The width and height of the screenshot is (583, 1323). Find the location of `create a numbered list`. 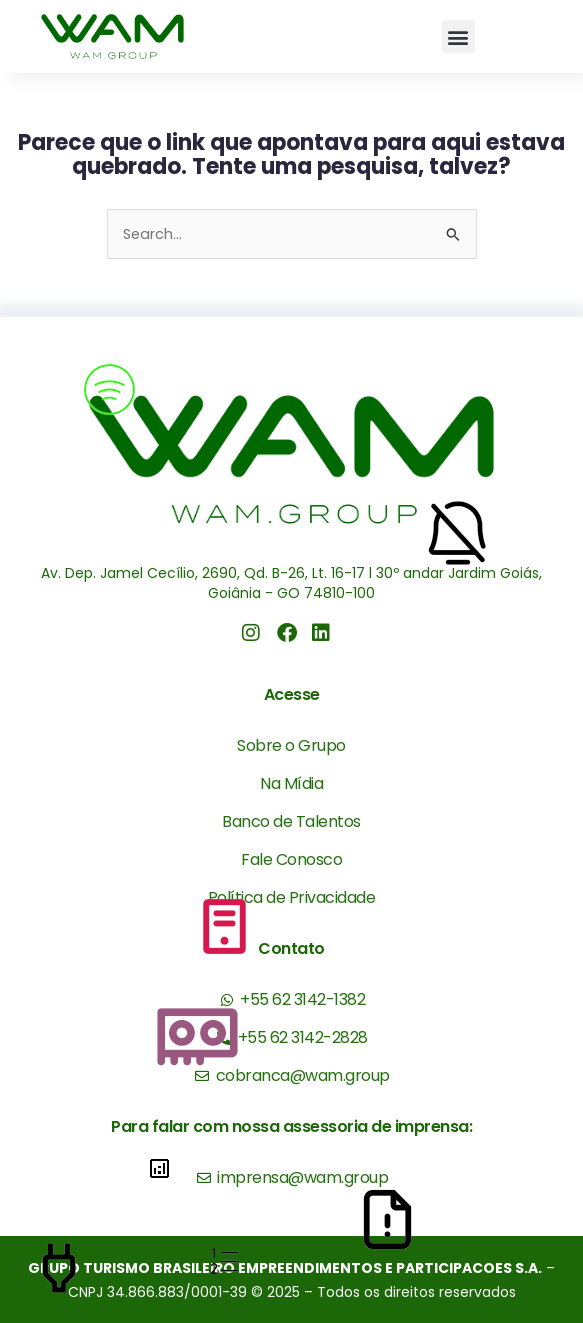

create a numbered list is located at coordinates (224, 1261).